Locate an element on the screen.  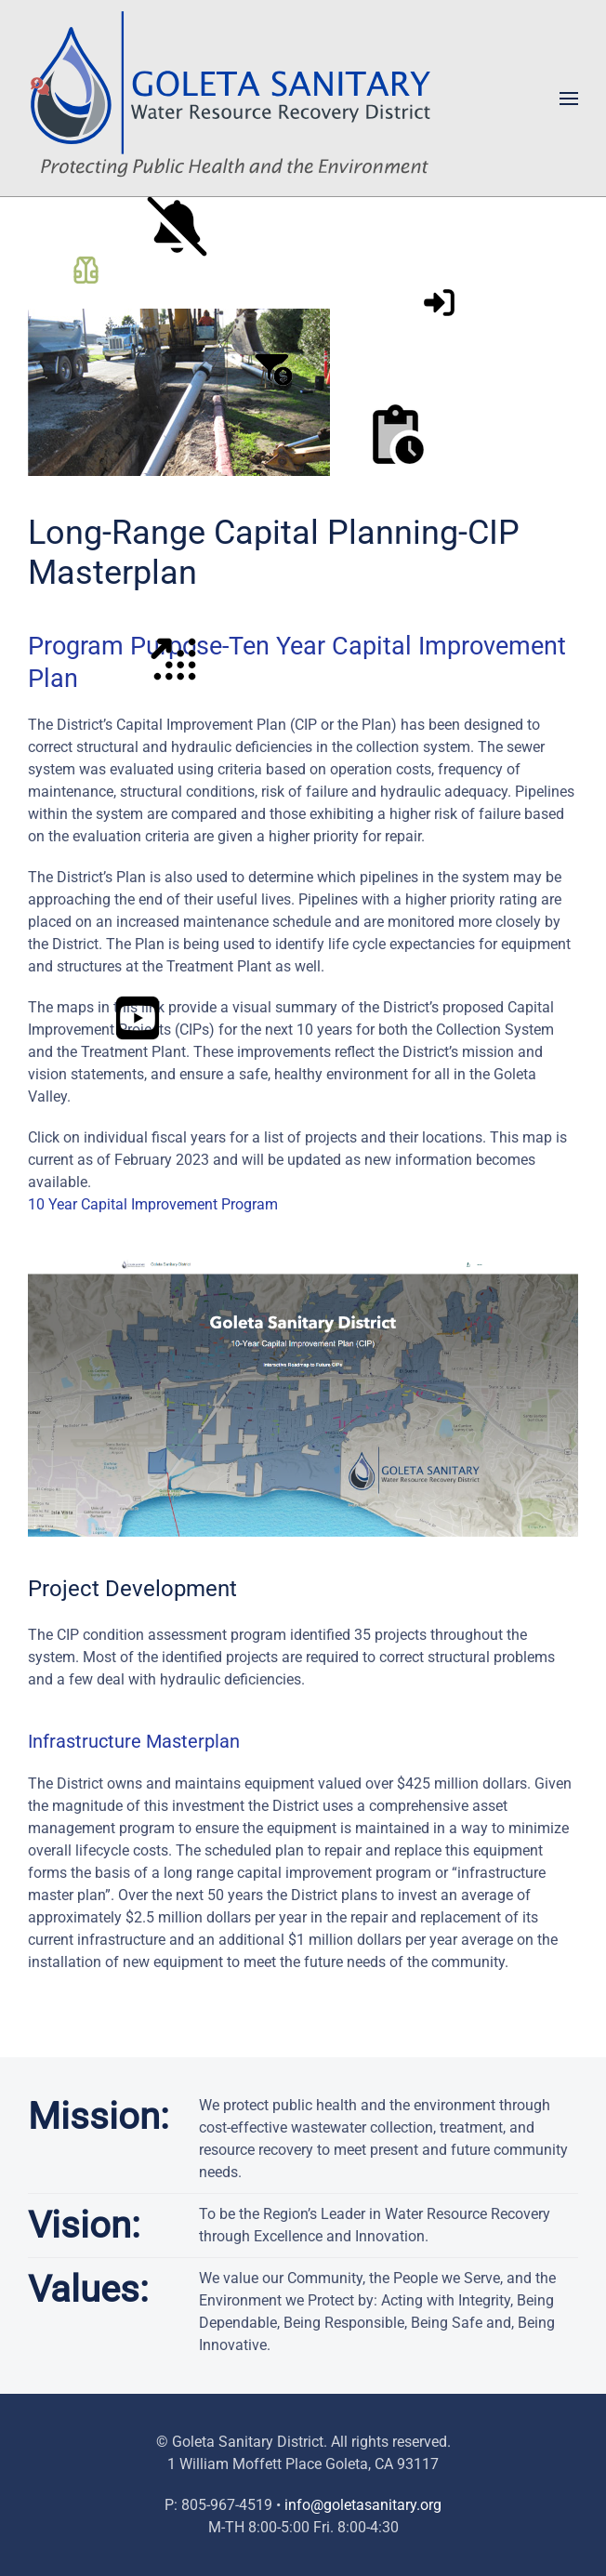
view financial discussions or payment messages is located at coordinates (40, 86).